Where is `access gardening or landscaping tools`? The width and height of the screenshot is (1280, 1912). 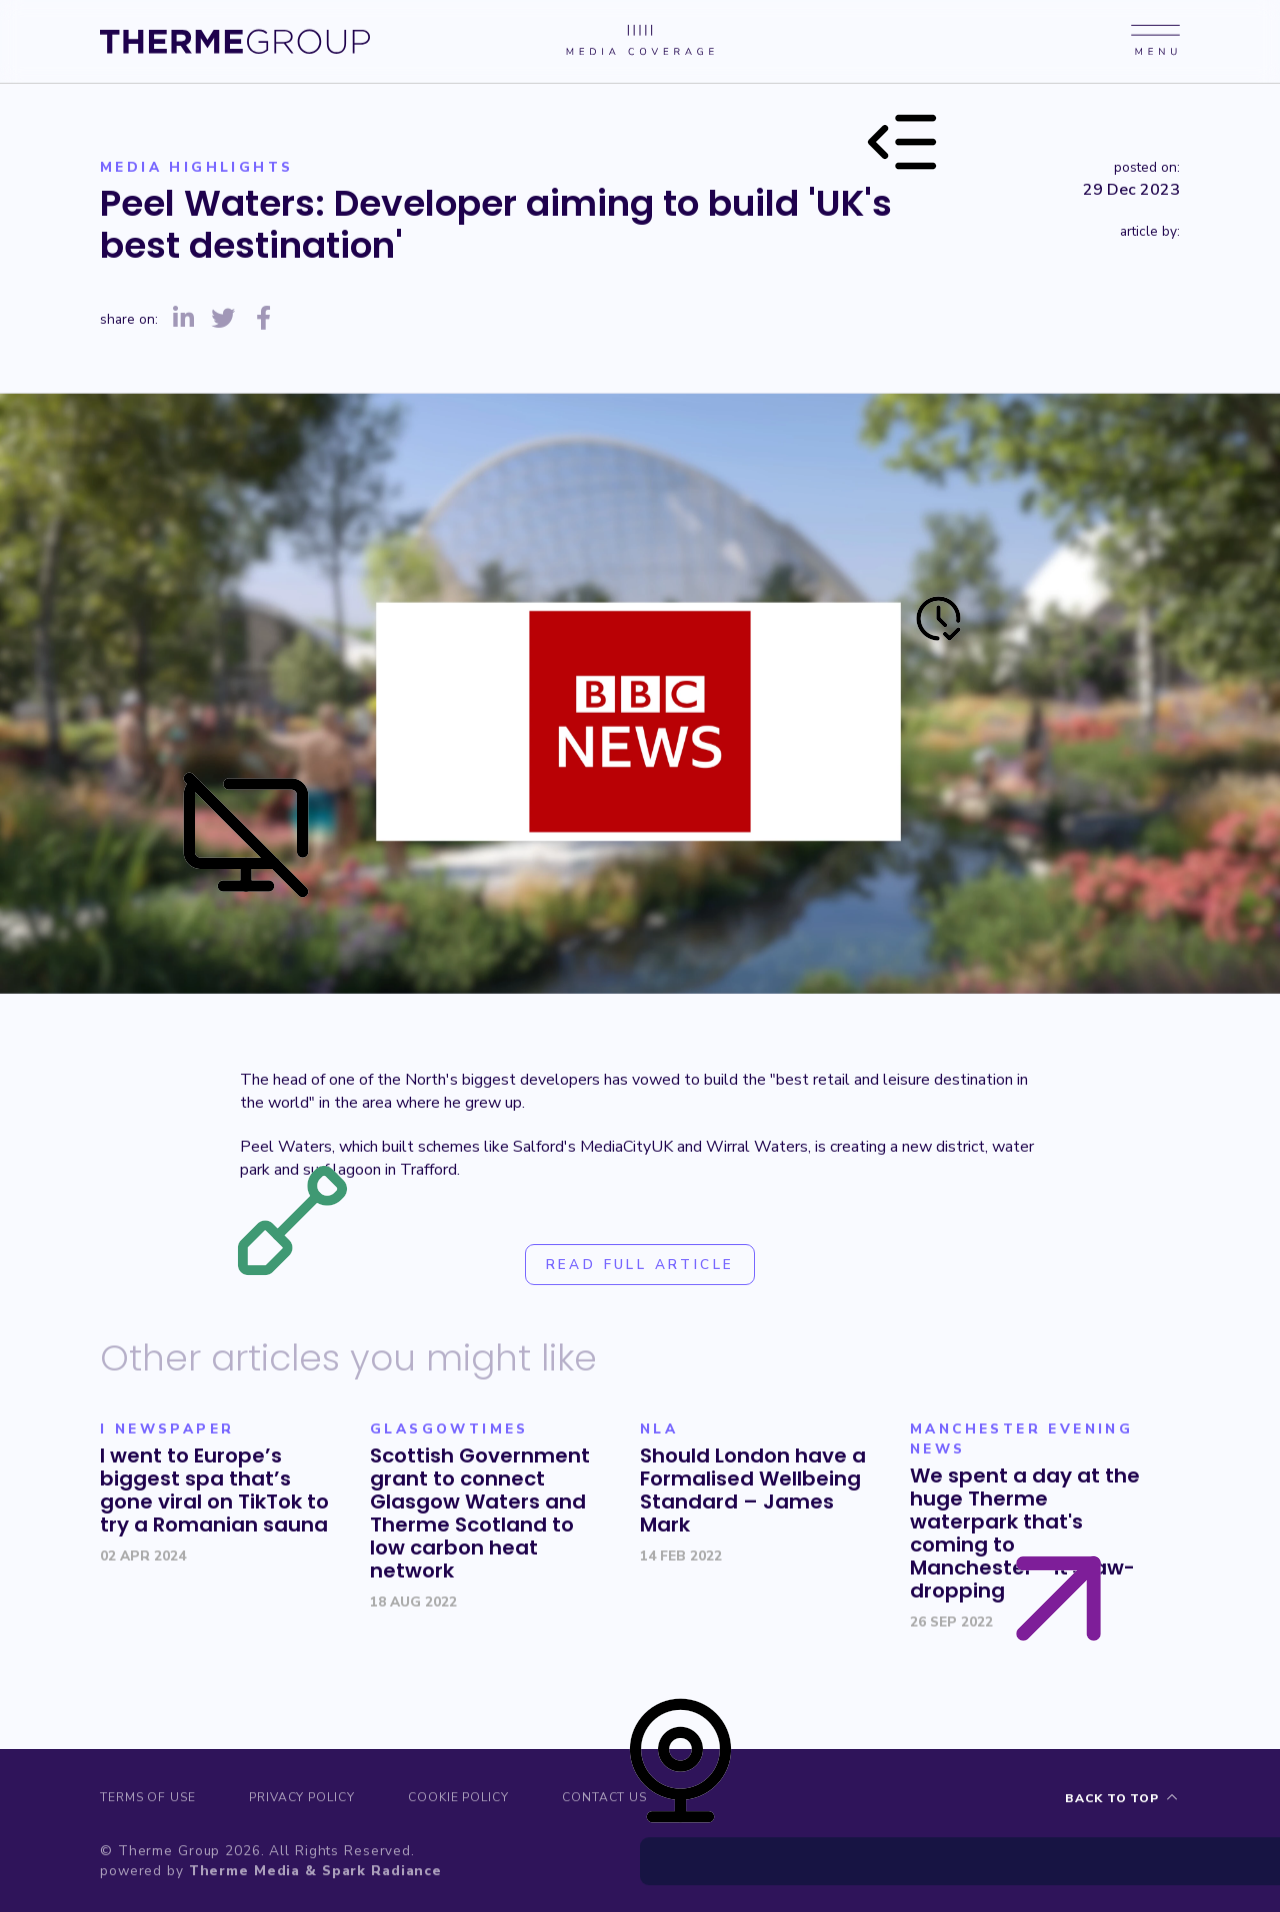 access gardening or landscaping tools is located at coordinates (292, 1220).